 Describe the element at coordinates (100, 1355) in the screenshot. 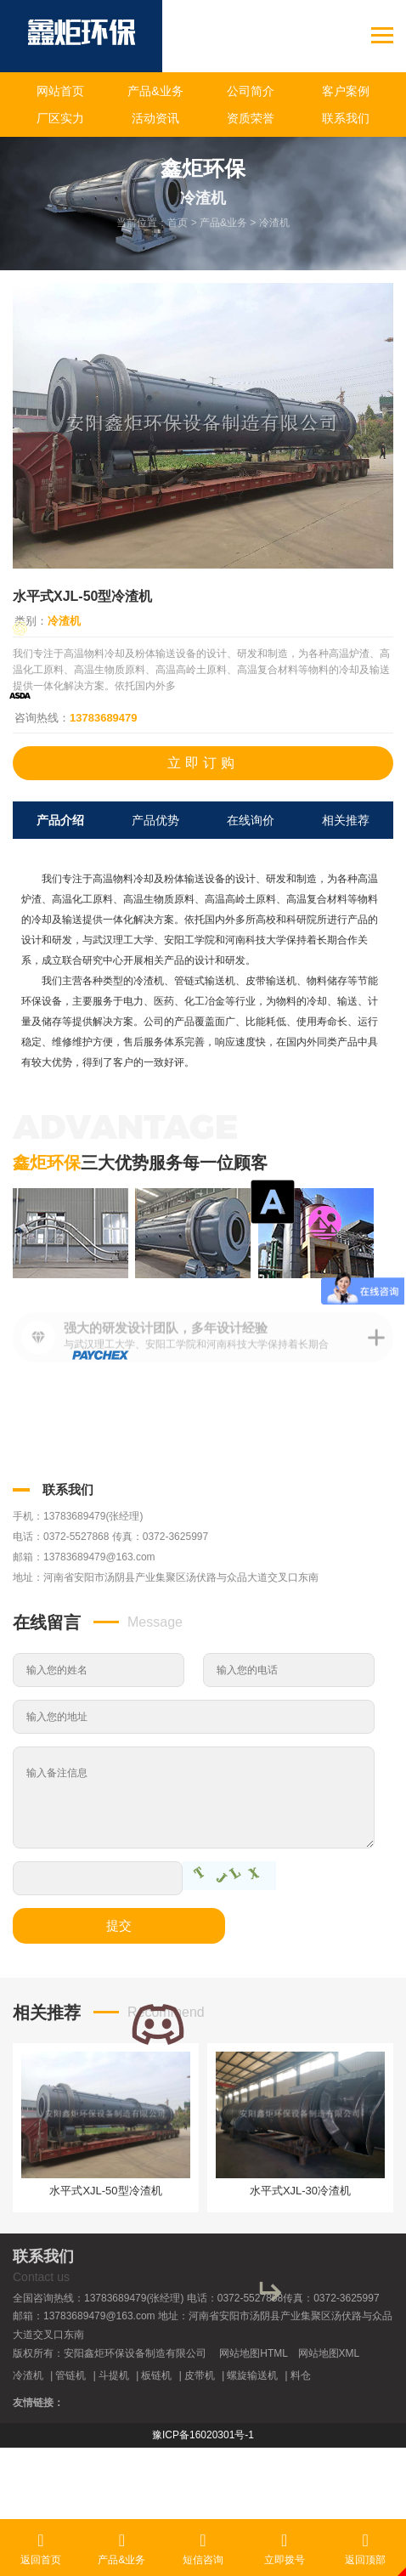

I see `access Paychex payroll services` at that location.